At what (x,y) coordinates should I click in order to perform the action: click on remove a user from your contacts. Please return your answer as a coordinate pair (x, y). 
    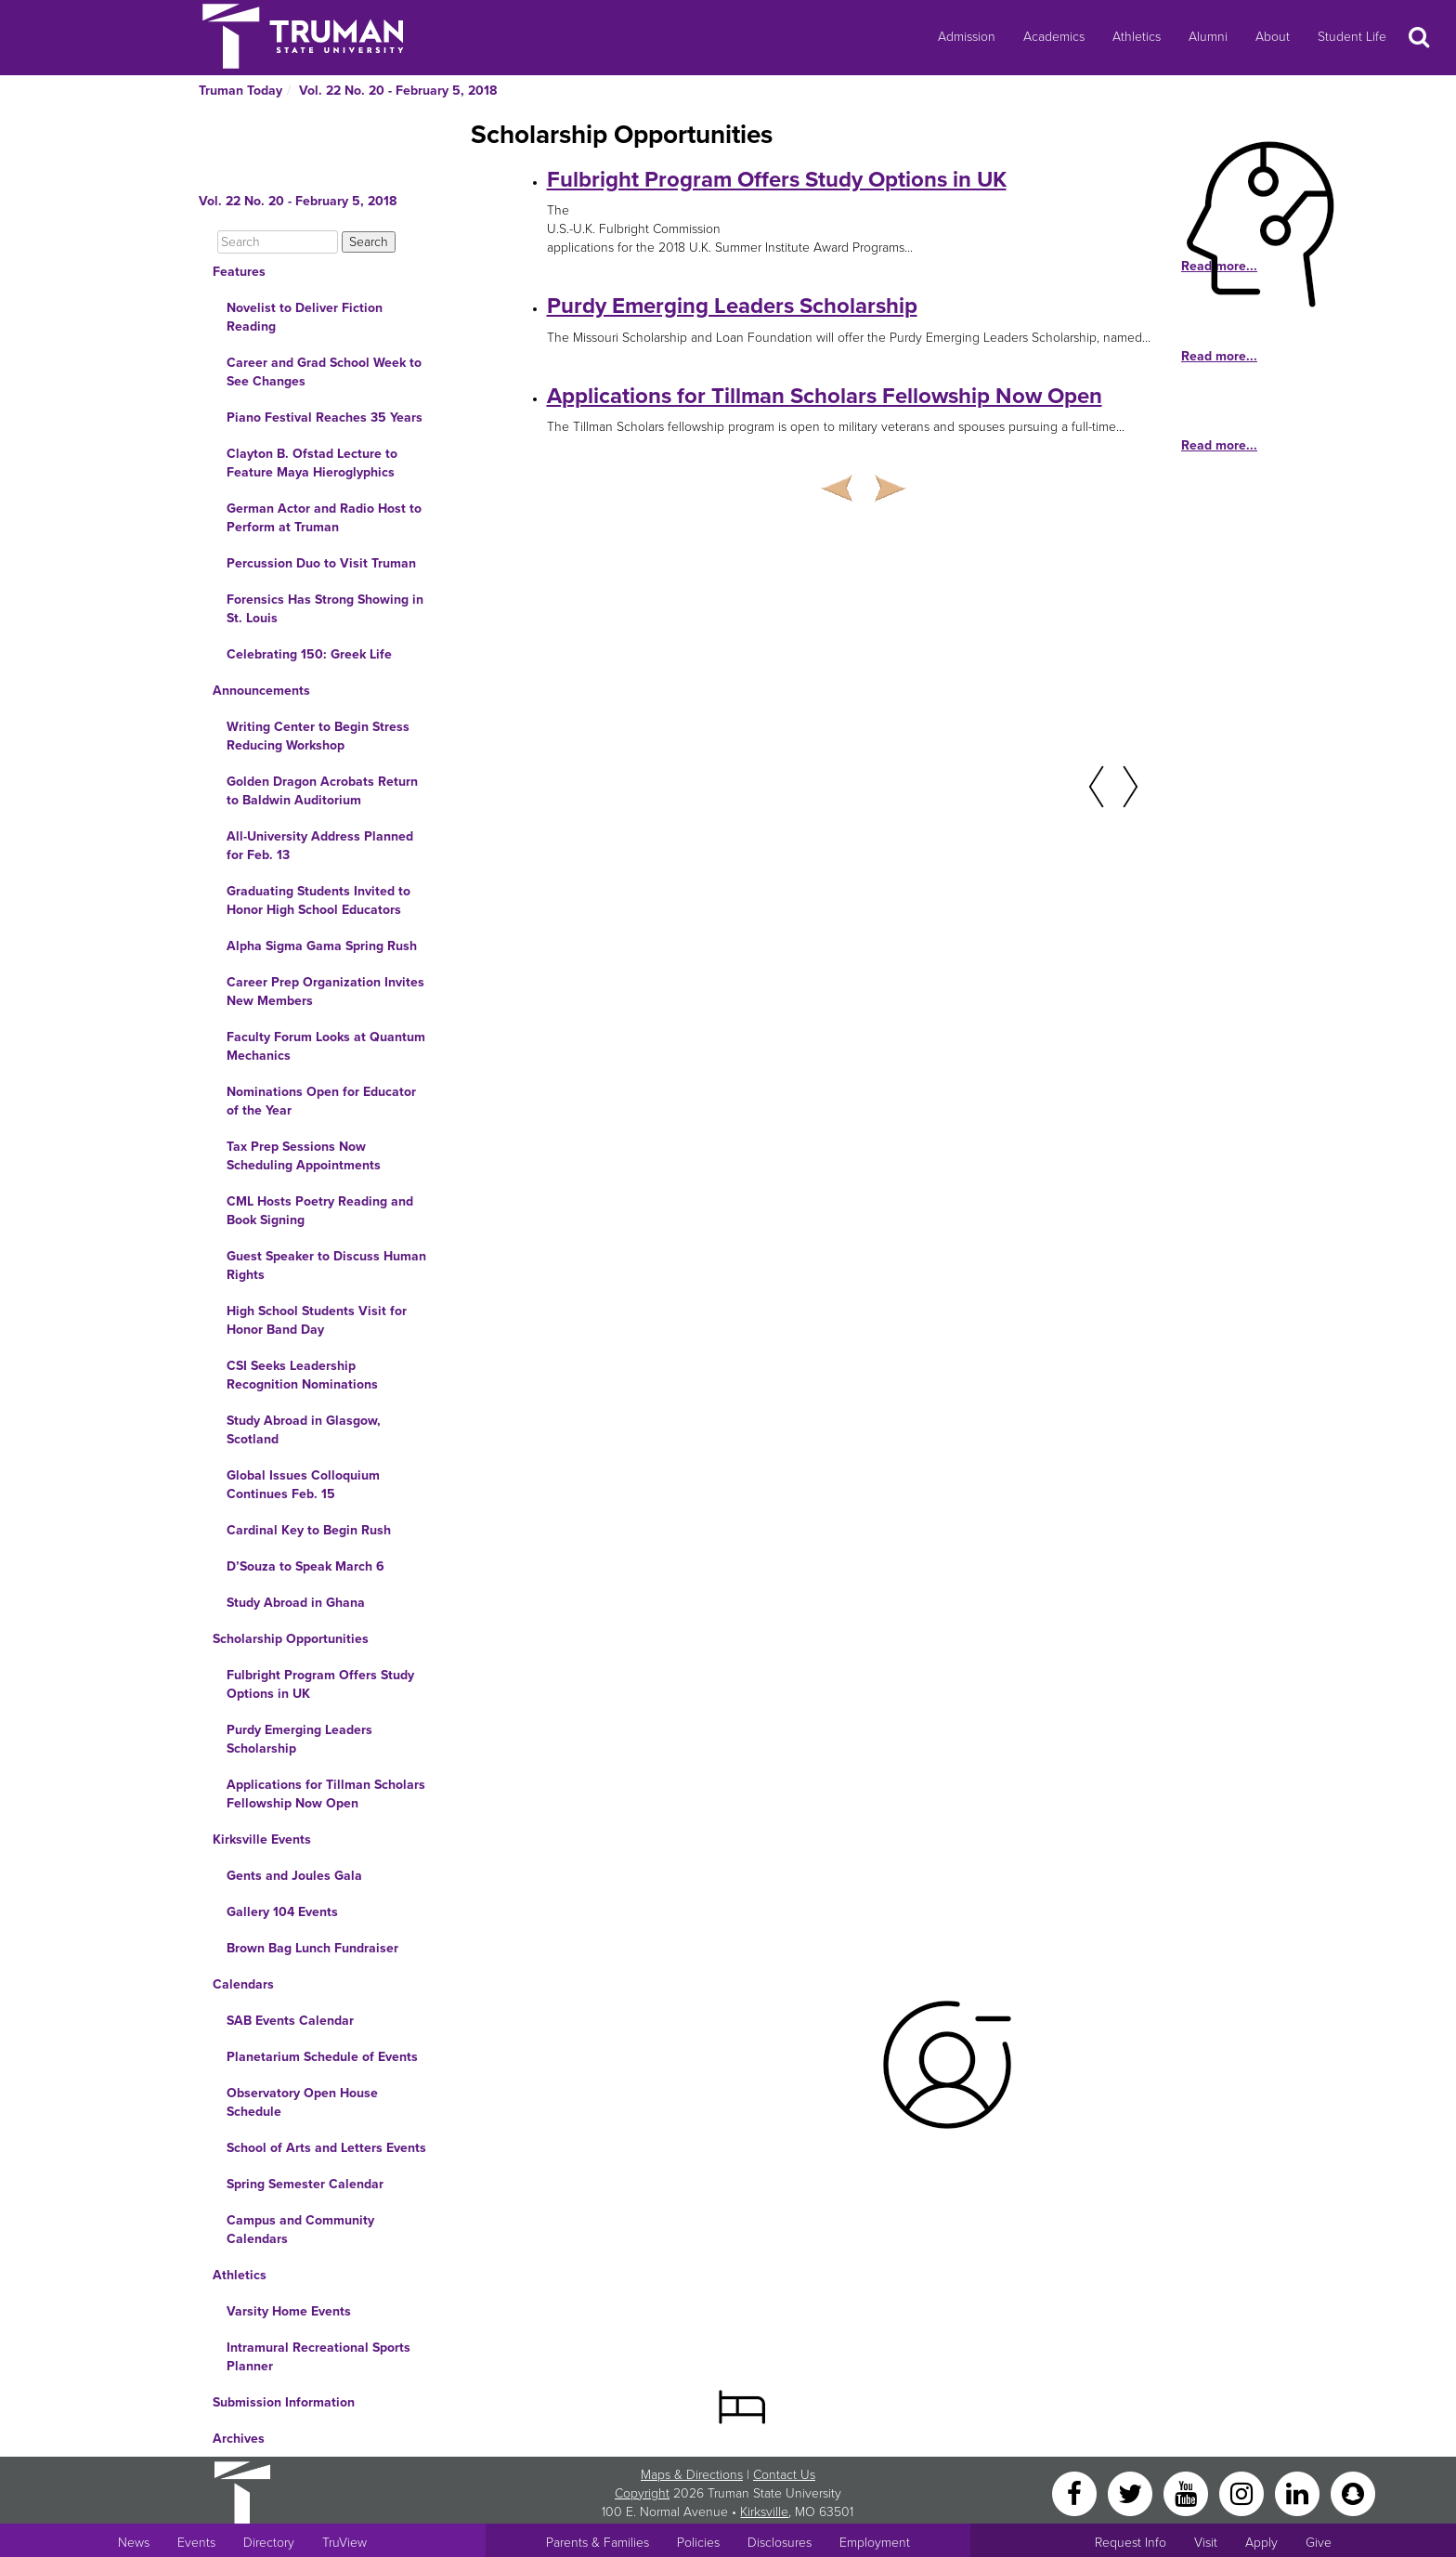
    Looking at the image, I should click on (947, 2065).